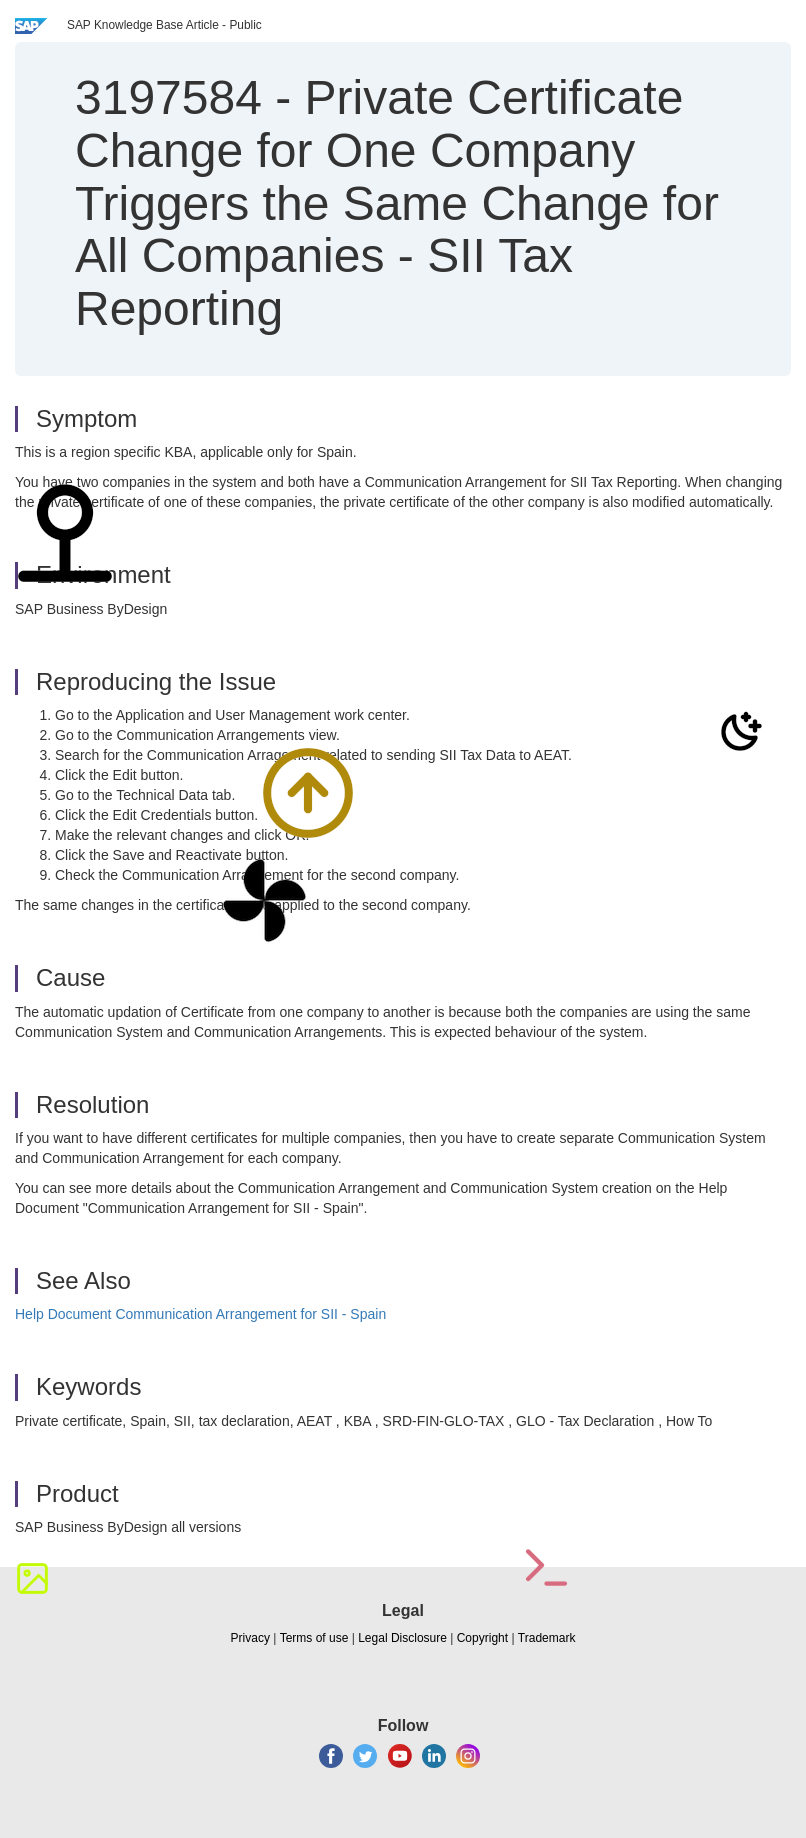 This screenshot has height=1838, width=806. Describe the element at coordinates (65, 535) in the screenshot. I see `mark a location on the map` at that location.